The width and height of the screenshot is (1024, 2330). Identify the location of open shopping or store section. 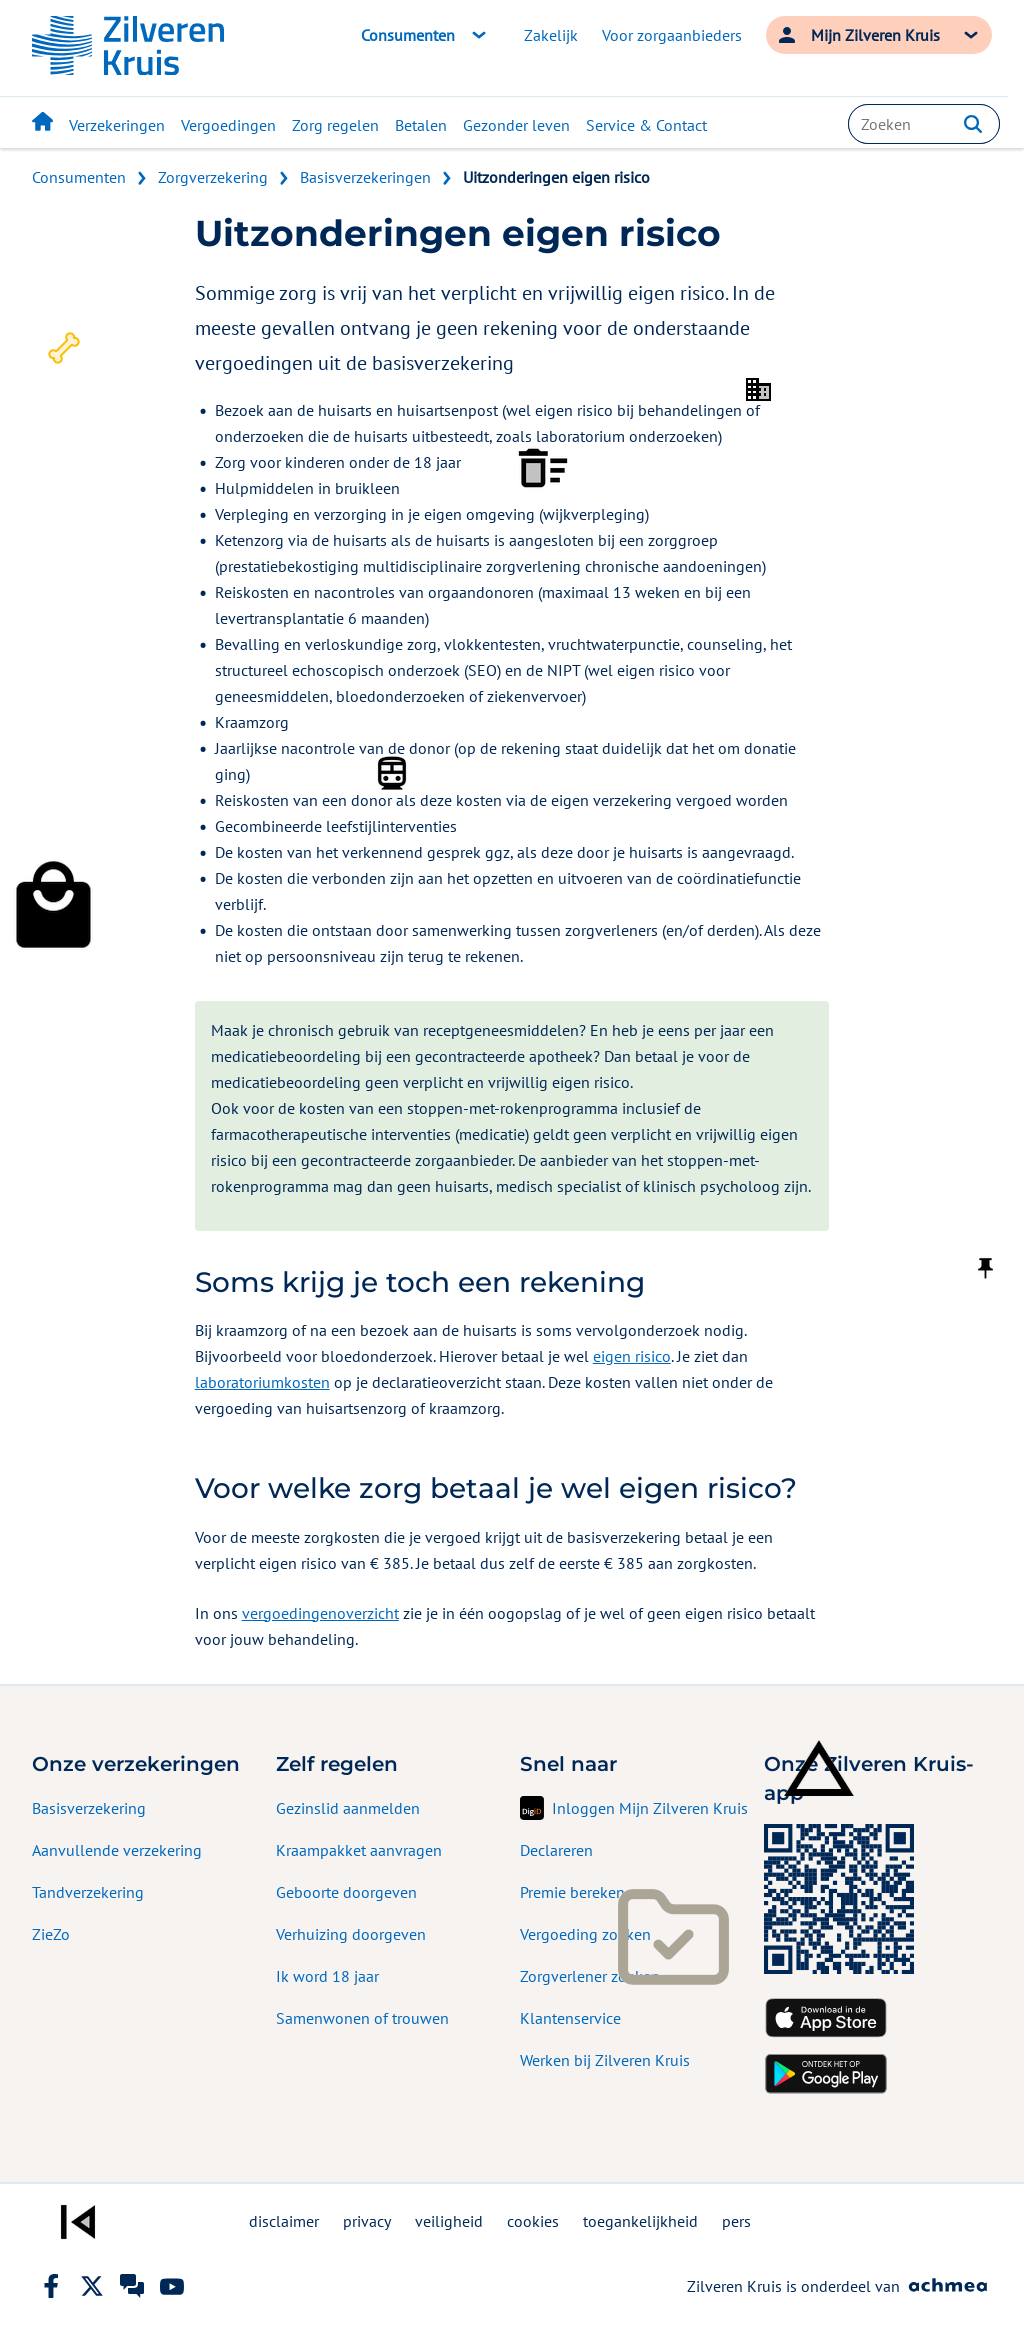
(53, 906).